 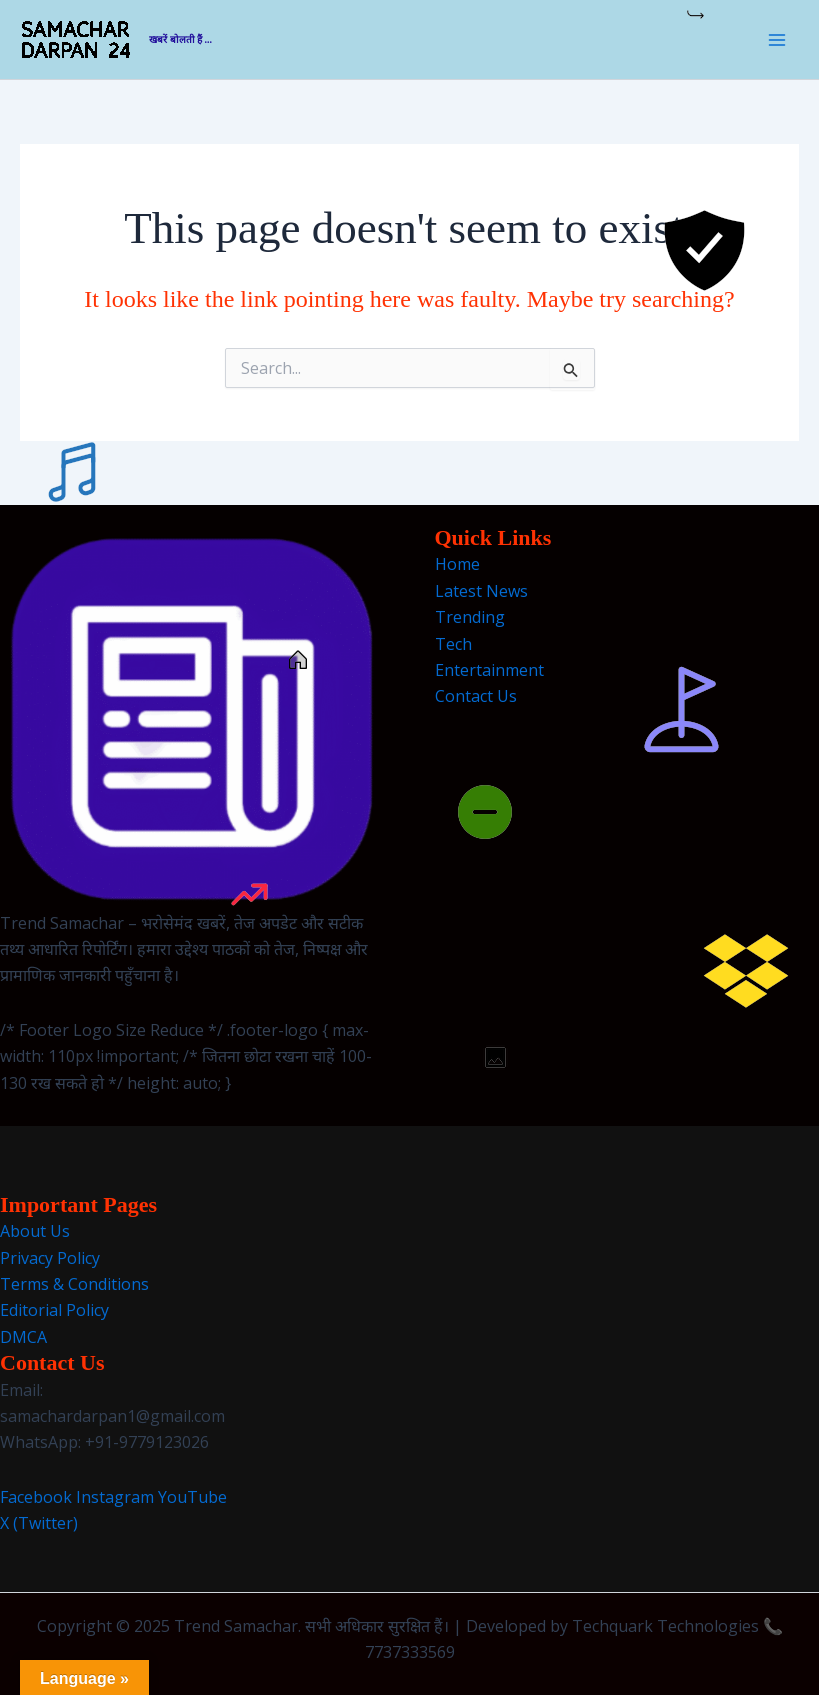 What do you see at coordinates (298, 660) in the screenshot?
I see `navigate to home screen` at bounding box center [298, 660].